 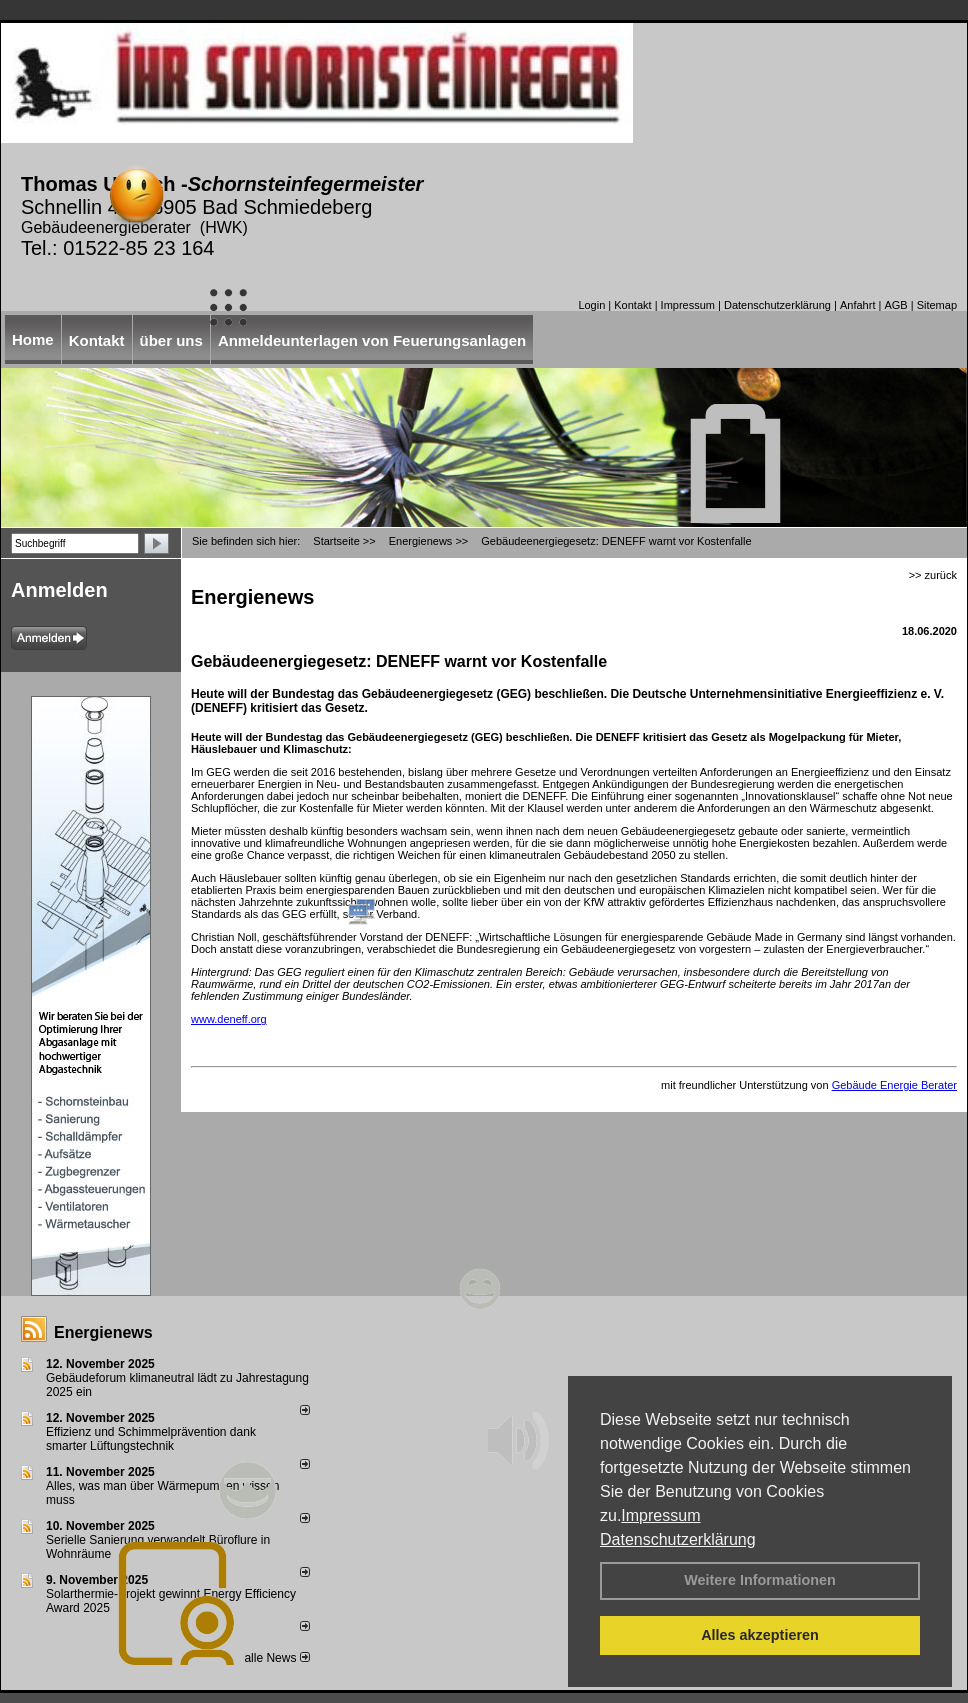 I want to click on indicates uncertainty or hesitation about an action, so click(x=137, y=198).